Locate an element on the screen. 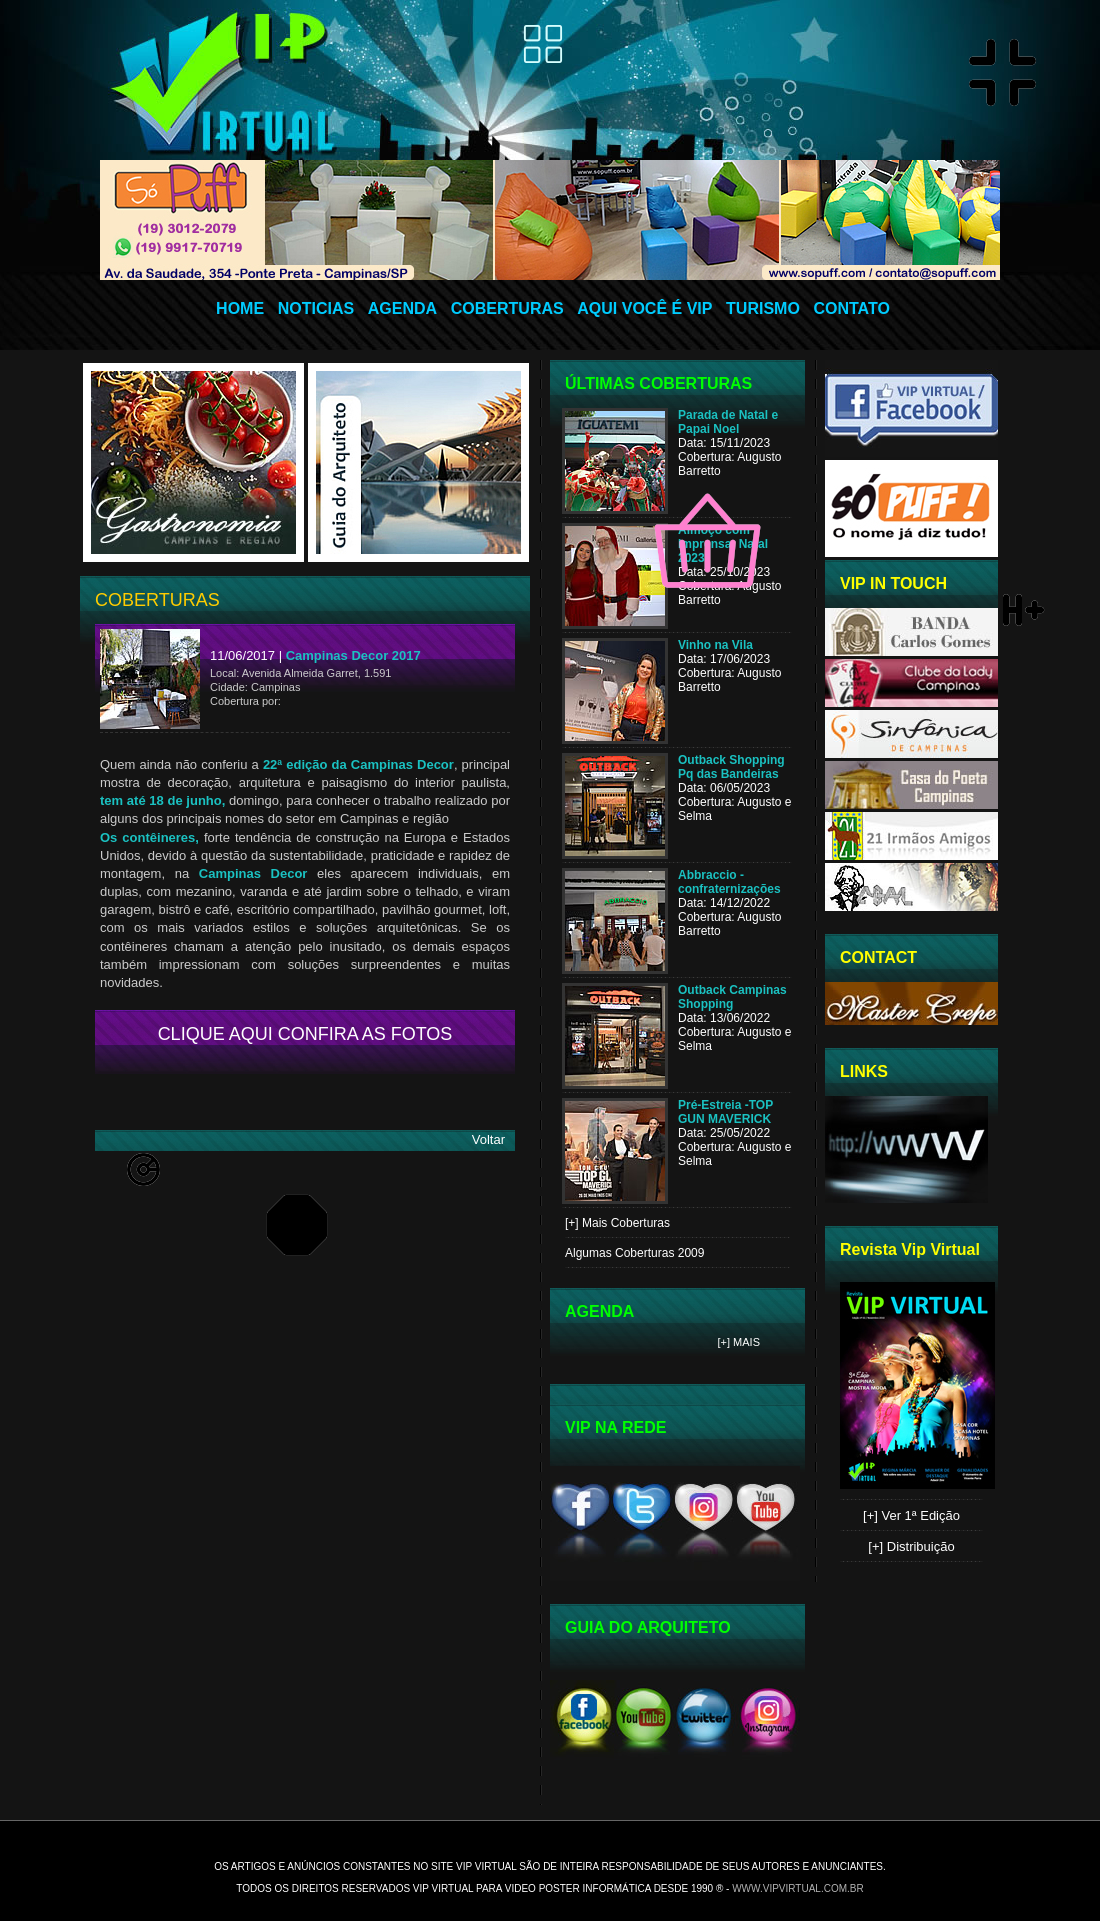 The image size is (1100, 1921). view all apps or menu grid is located at coordinates (543, 44).